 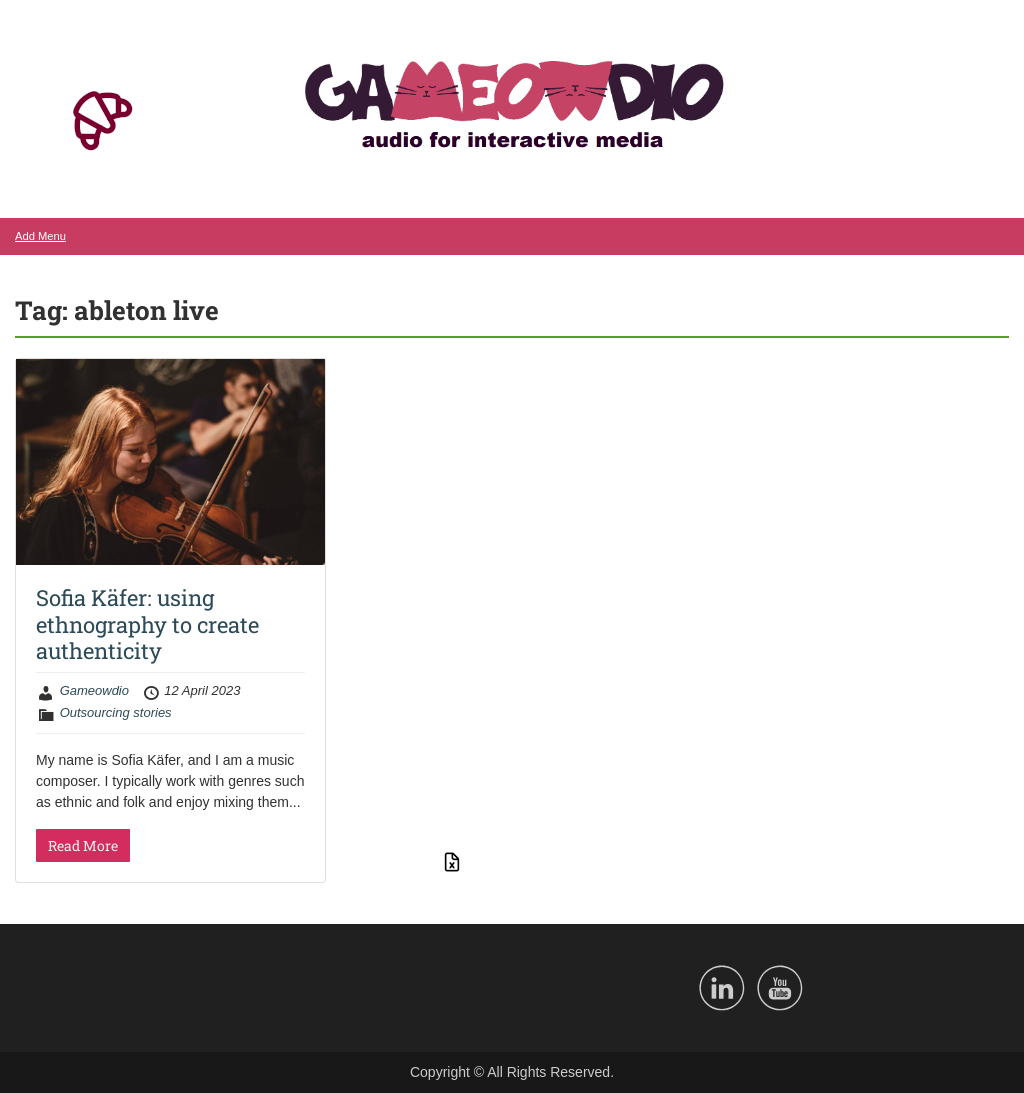 I want to click on browse bakery or pastry options, so click(x=102, y=120).